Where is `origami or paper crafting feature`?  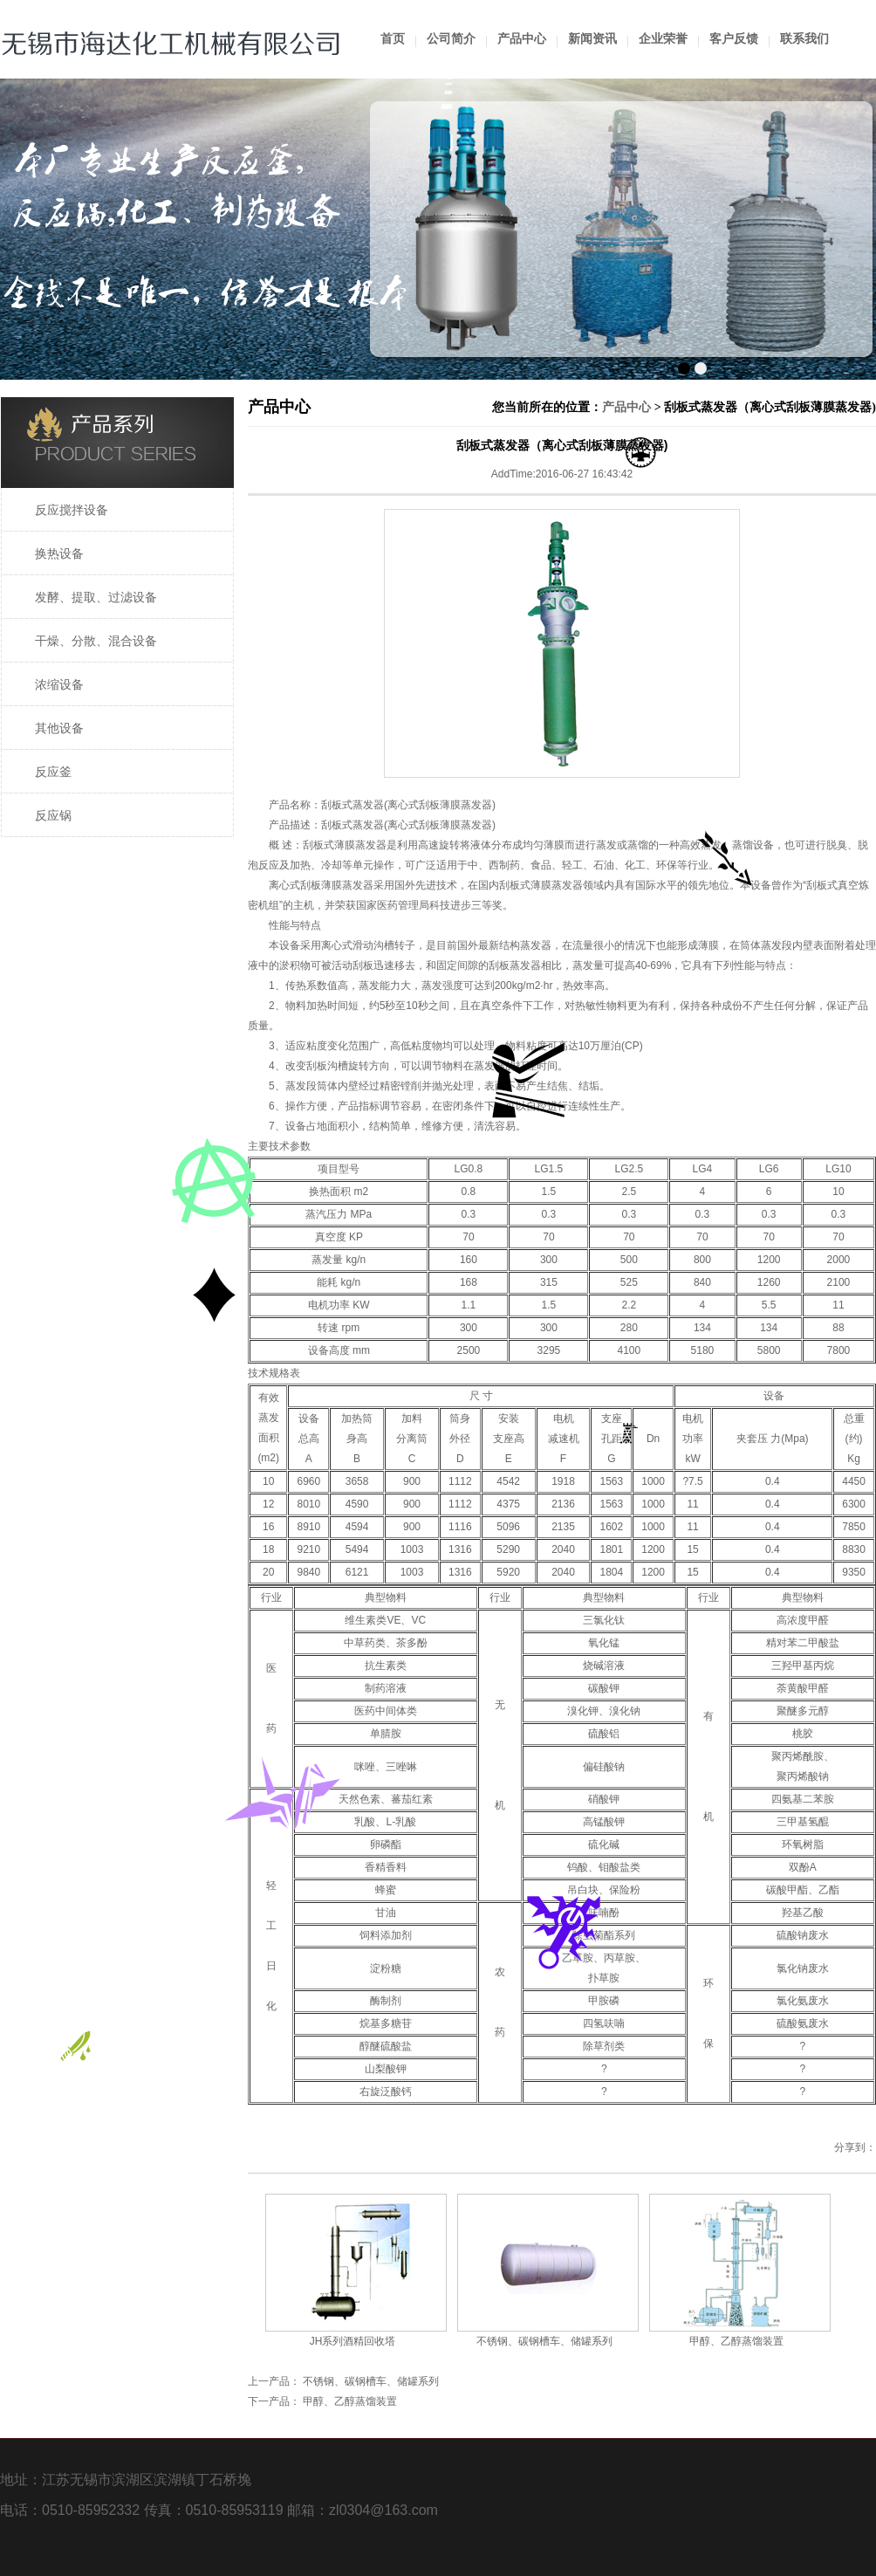 origami or paper crafting feature is located at coordinates (282, 1793).